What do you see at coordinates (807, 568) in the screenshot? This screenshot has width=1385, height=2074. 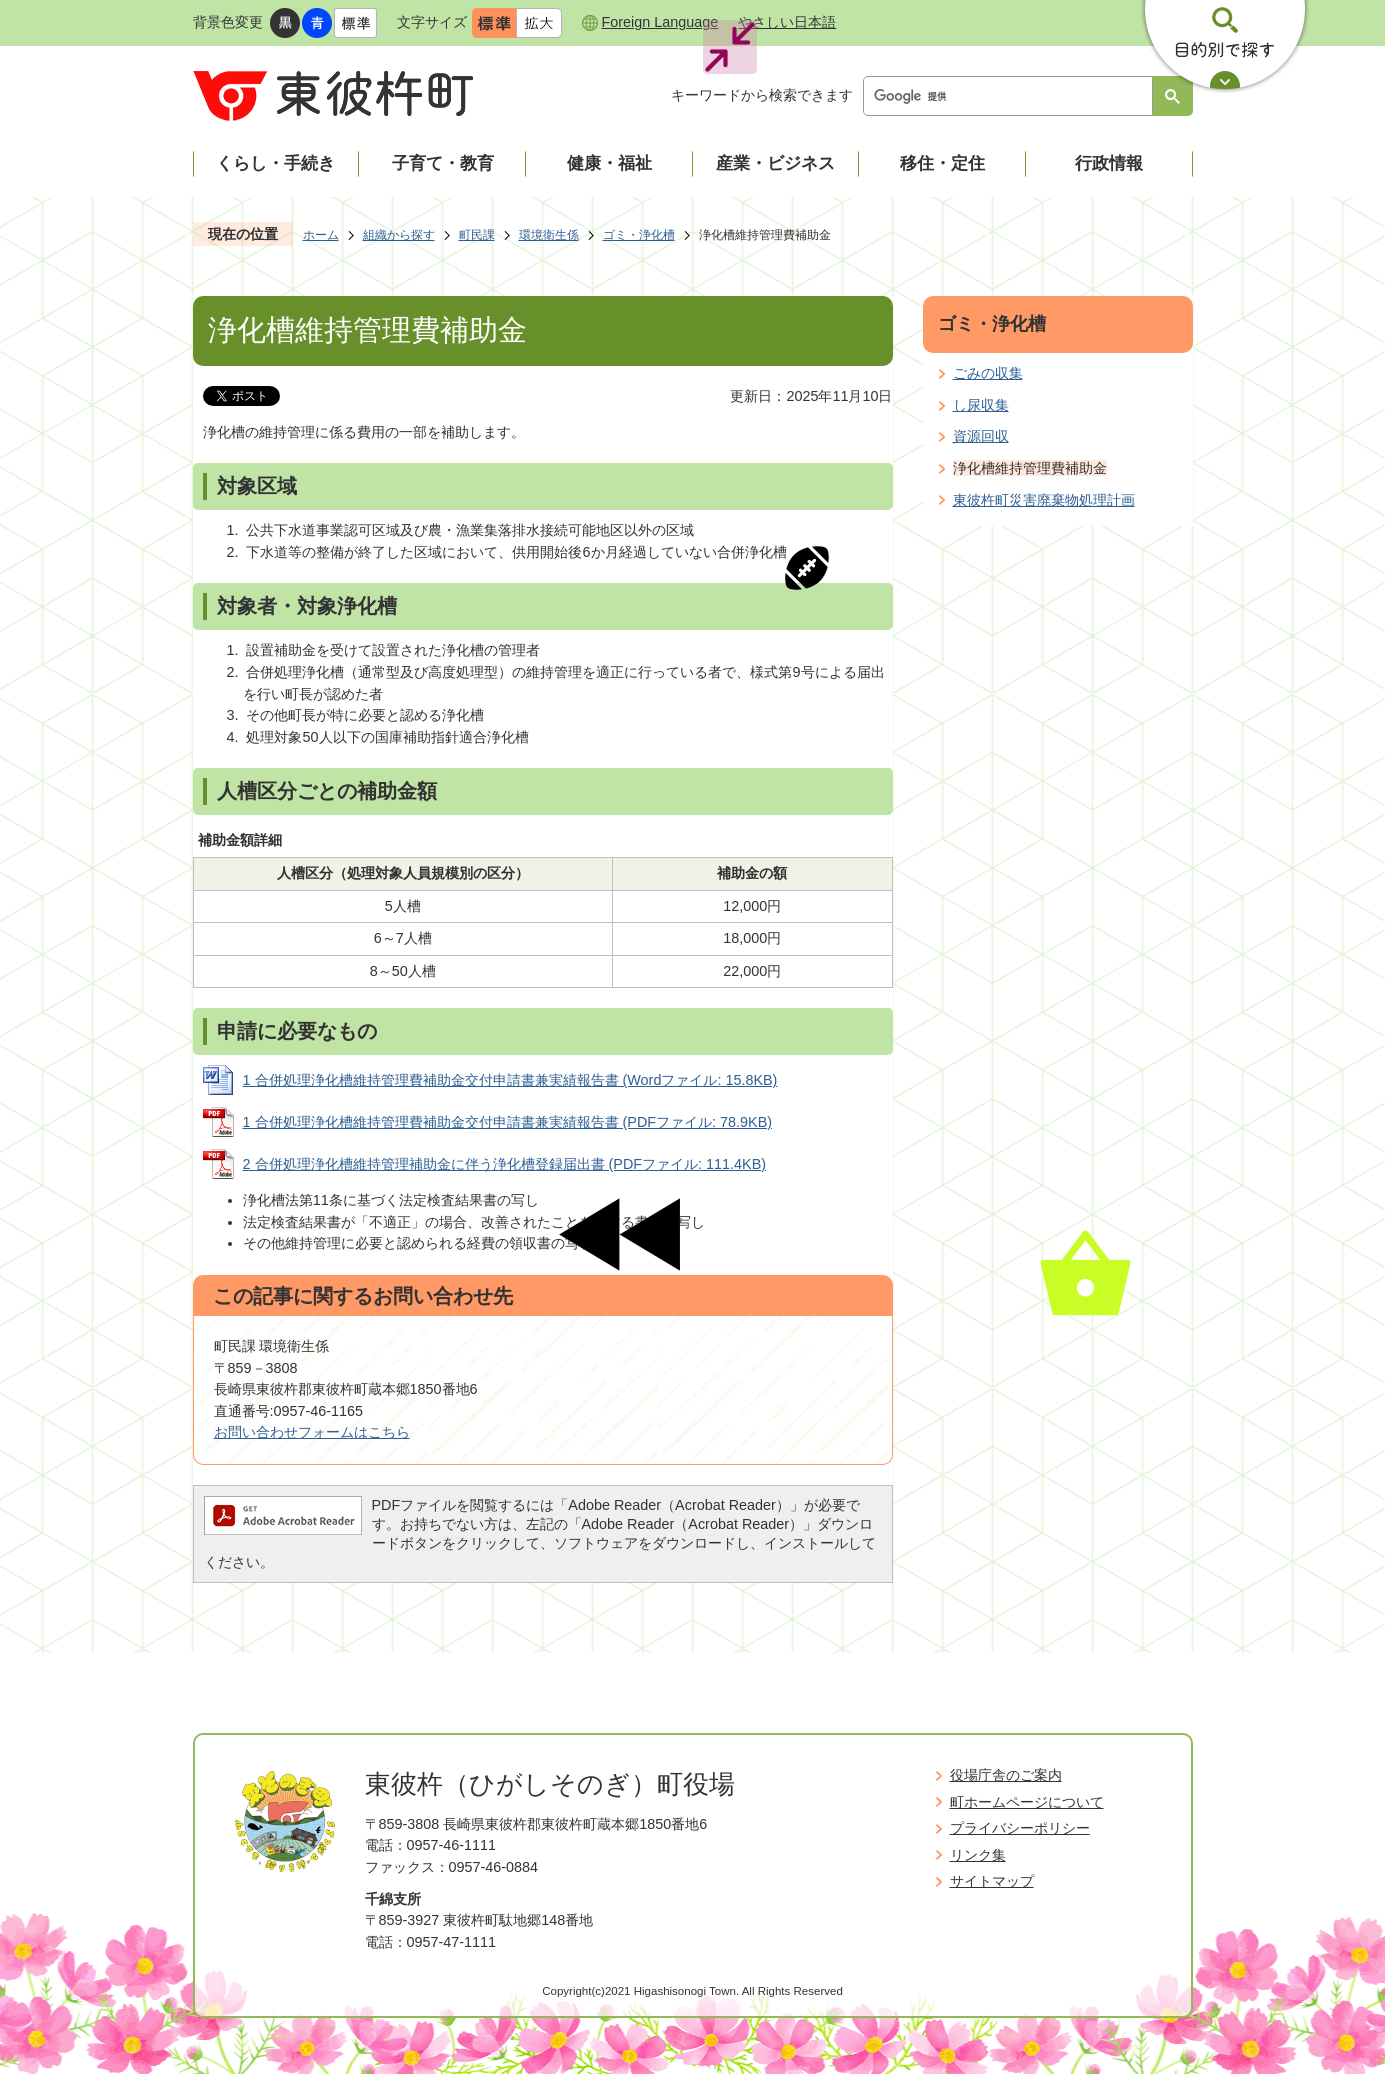 I see `view sports scores or updates` at bounding box center [807, 568].